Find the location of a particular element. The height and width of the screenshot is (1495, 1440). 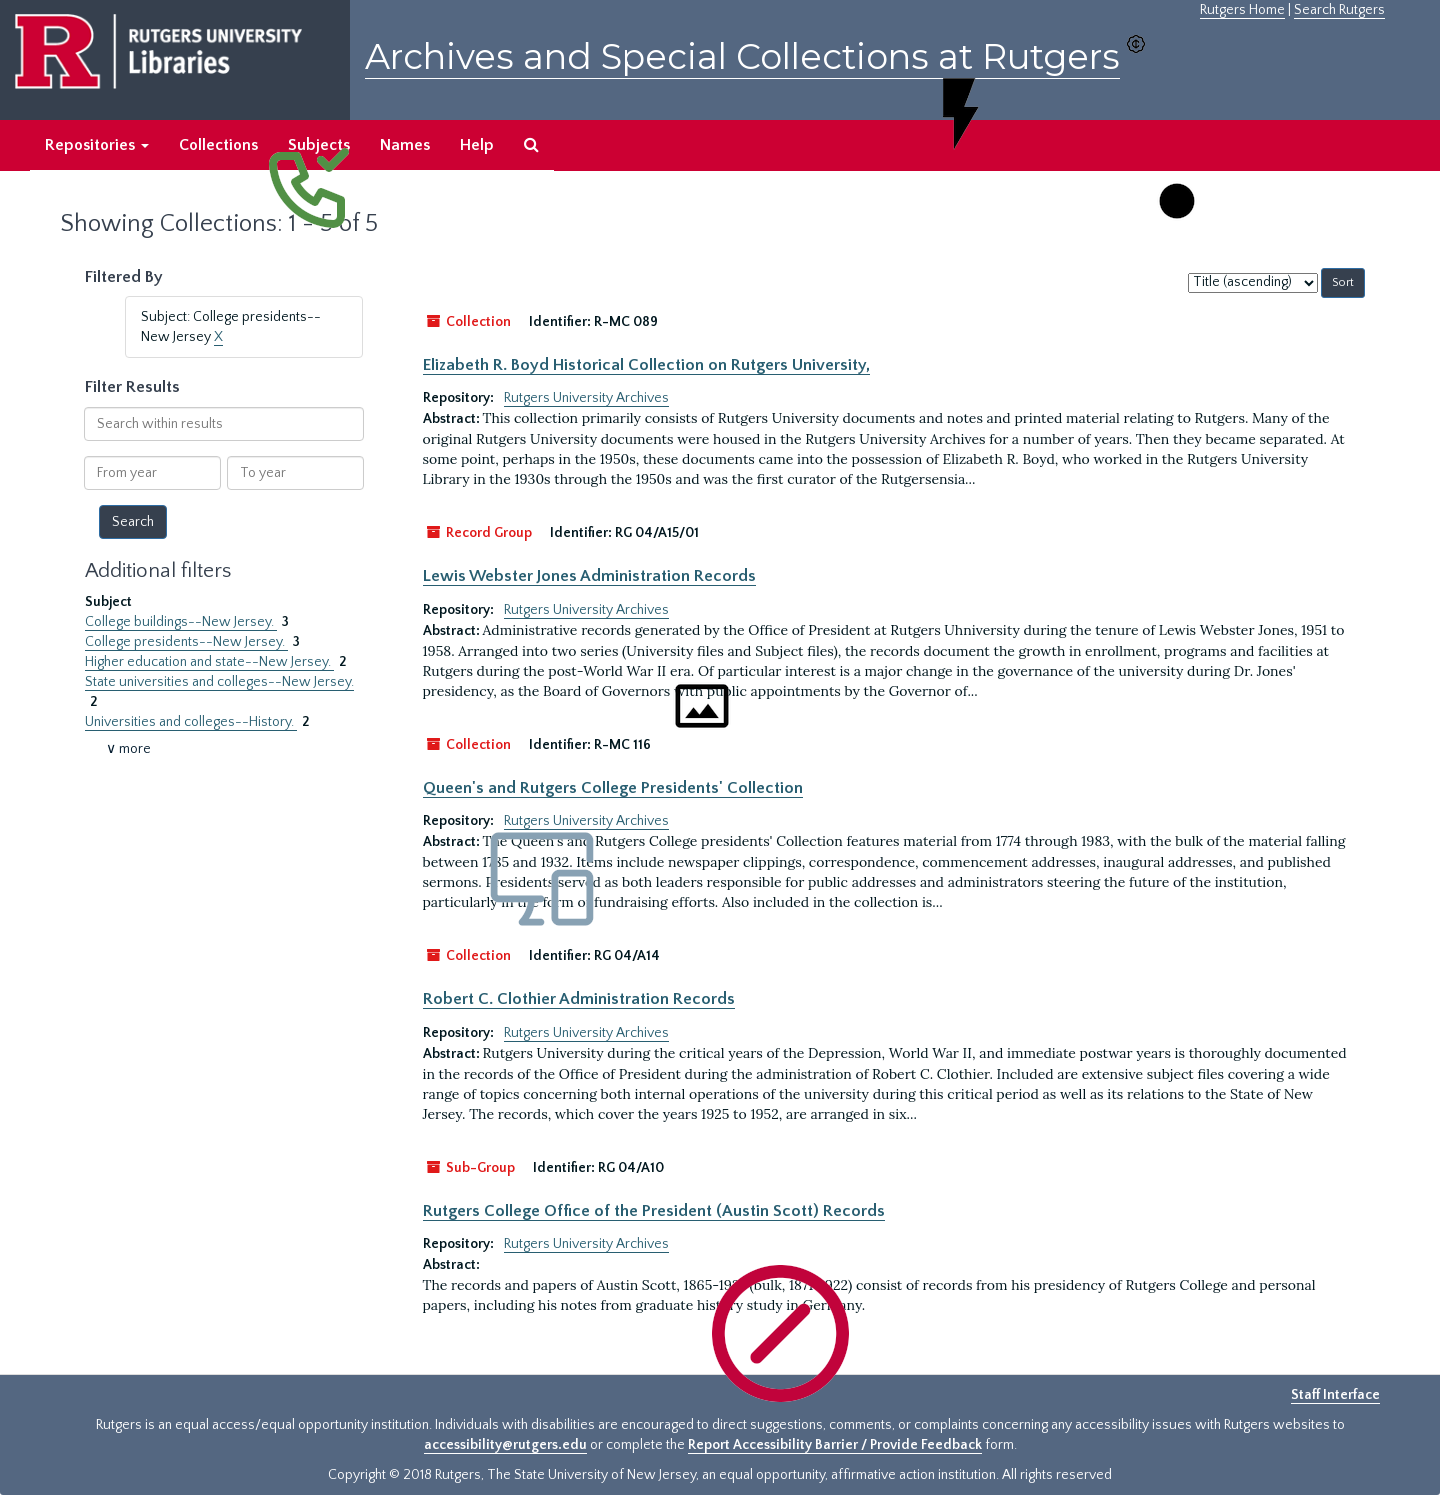

view cent-based pricing or rewards is located at coordinates (1136, 44).